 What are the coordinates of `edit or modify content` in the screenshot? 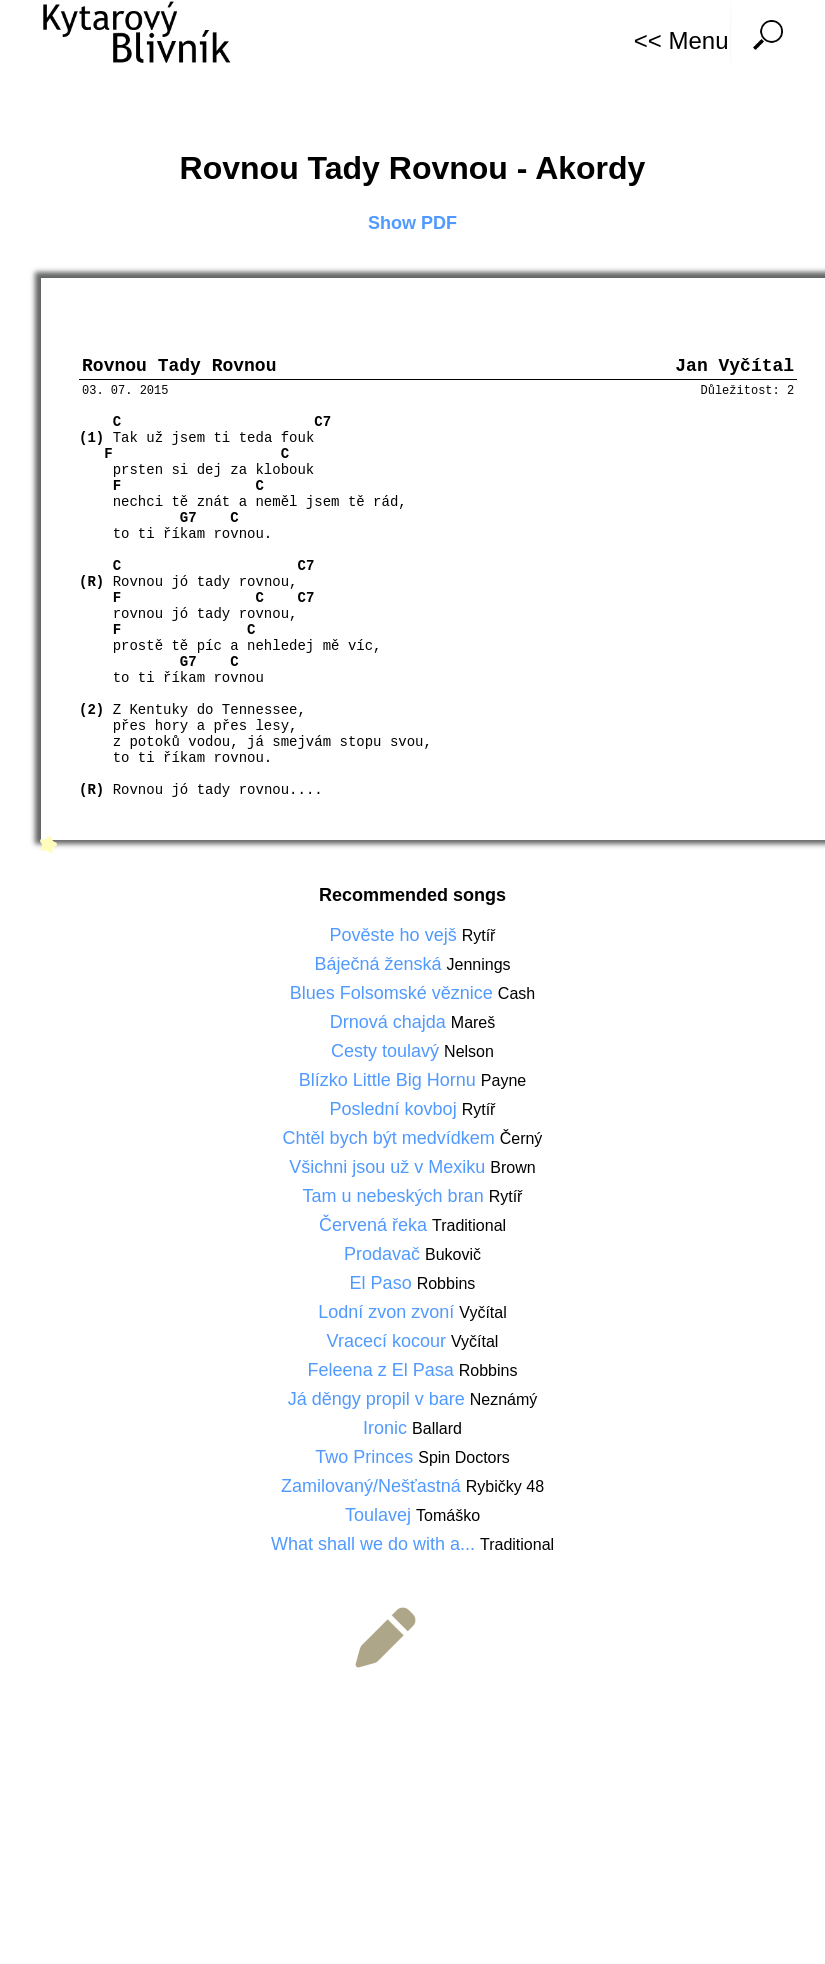 It's located at (385, 1637).